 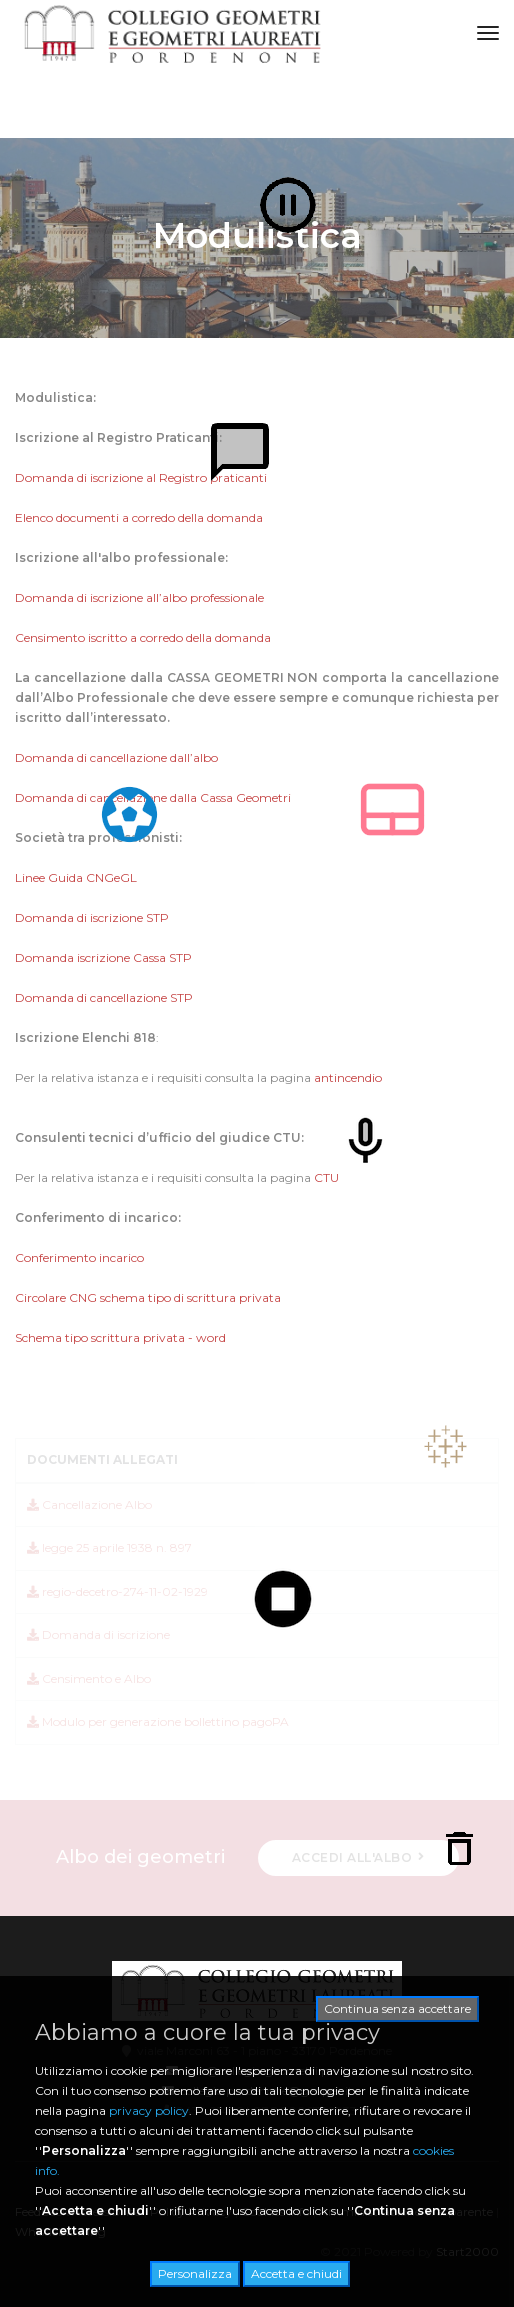 What do you see at coordinates (288, 205) in the screenshot?
I see `pause media playback` at bounding box center [288, 205].